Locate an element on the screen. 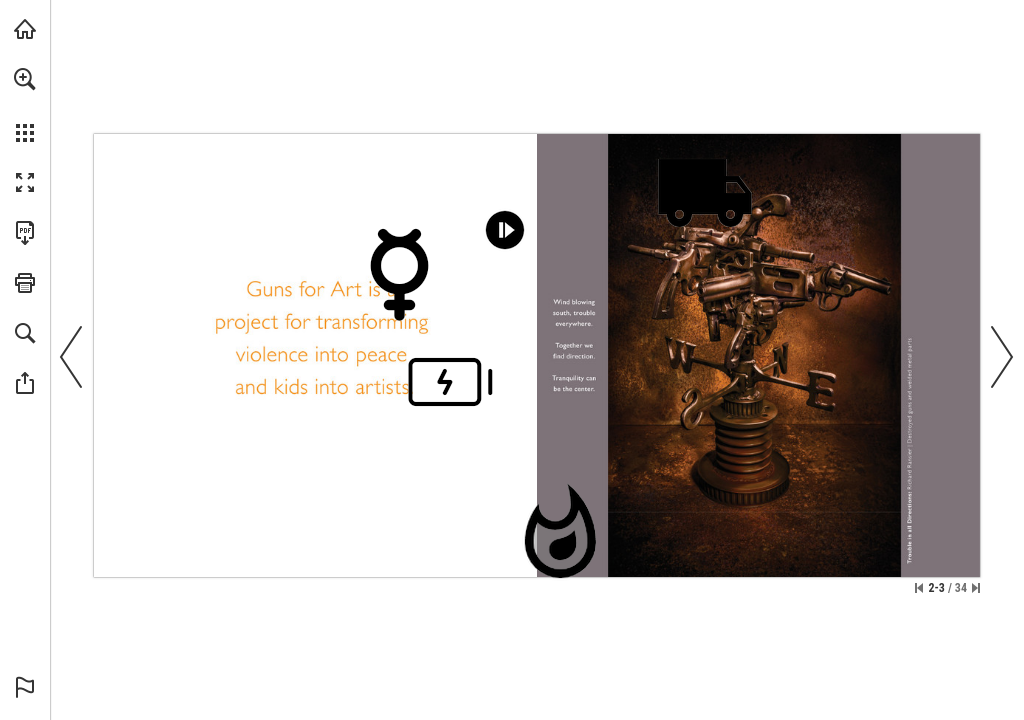  view trending or popular content is located at coordinates (560, 533).